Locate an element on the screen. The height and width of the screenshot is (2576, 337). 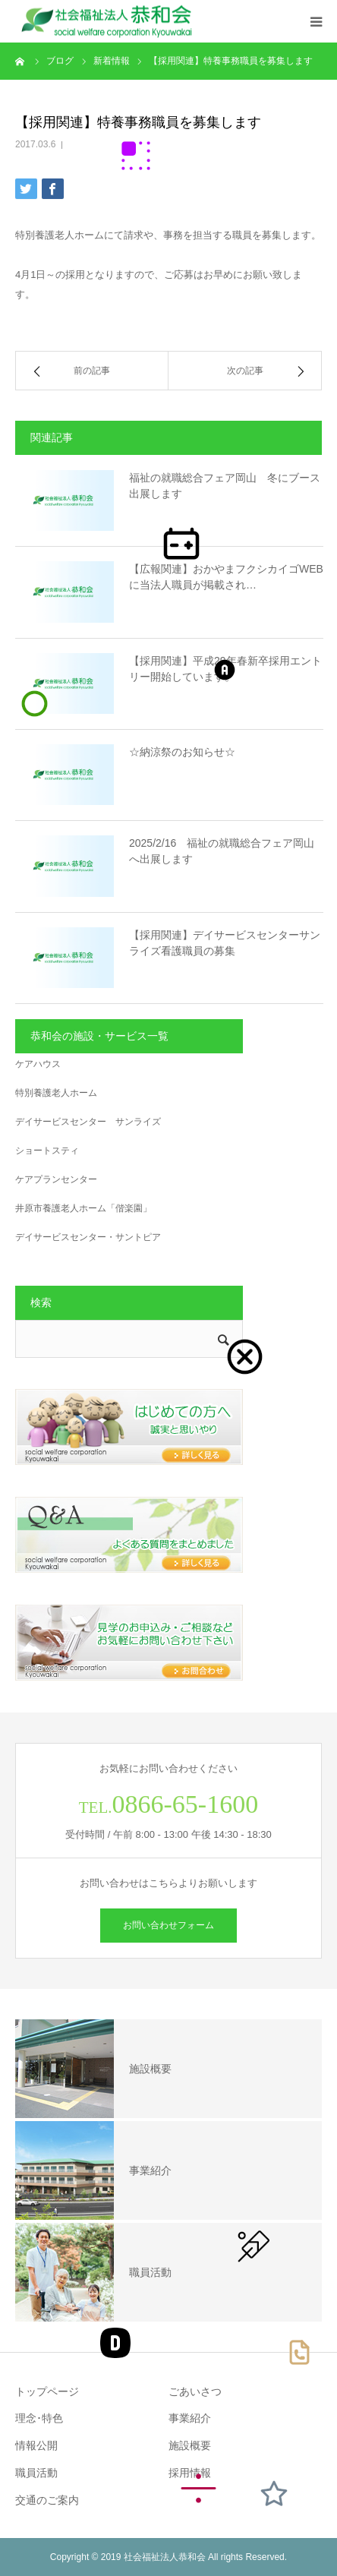
add to favorites is located at coordinates (274, 2494).